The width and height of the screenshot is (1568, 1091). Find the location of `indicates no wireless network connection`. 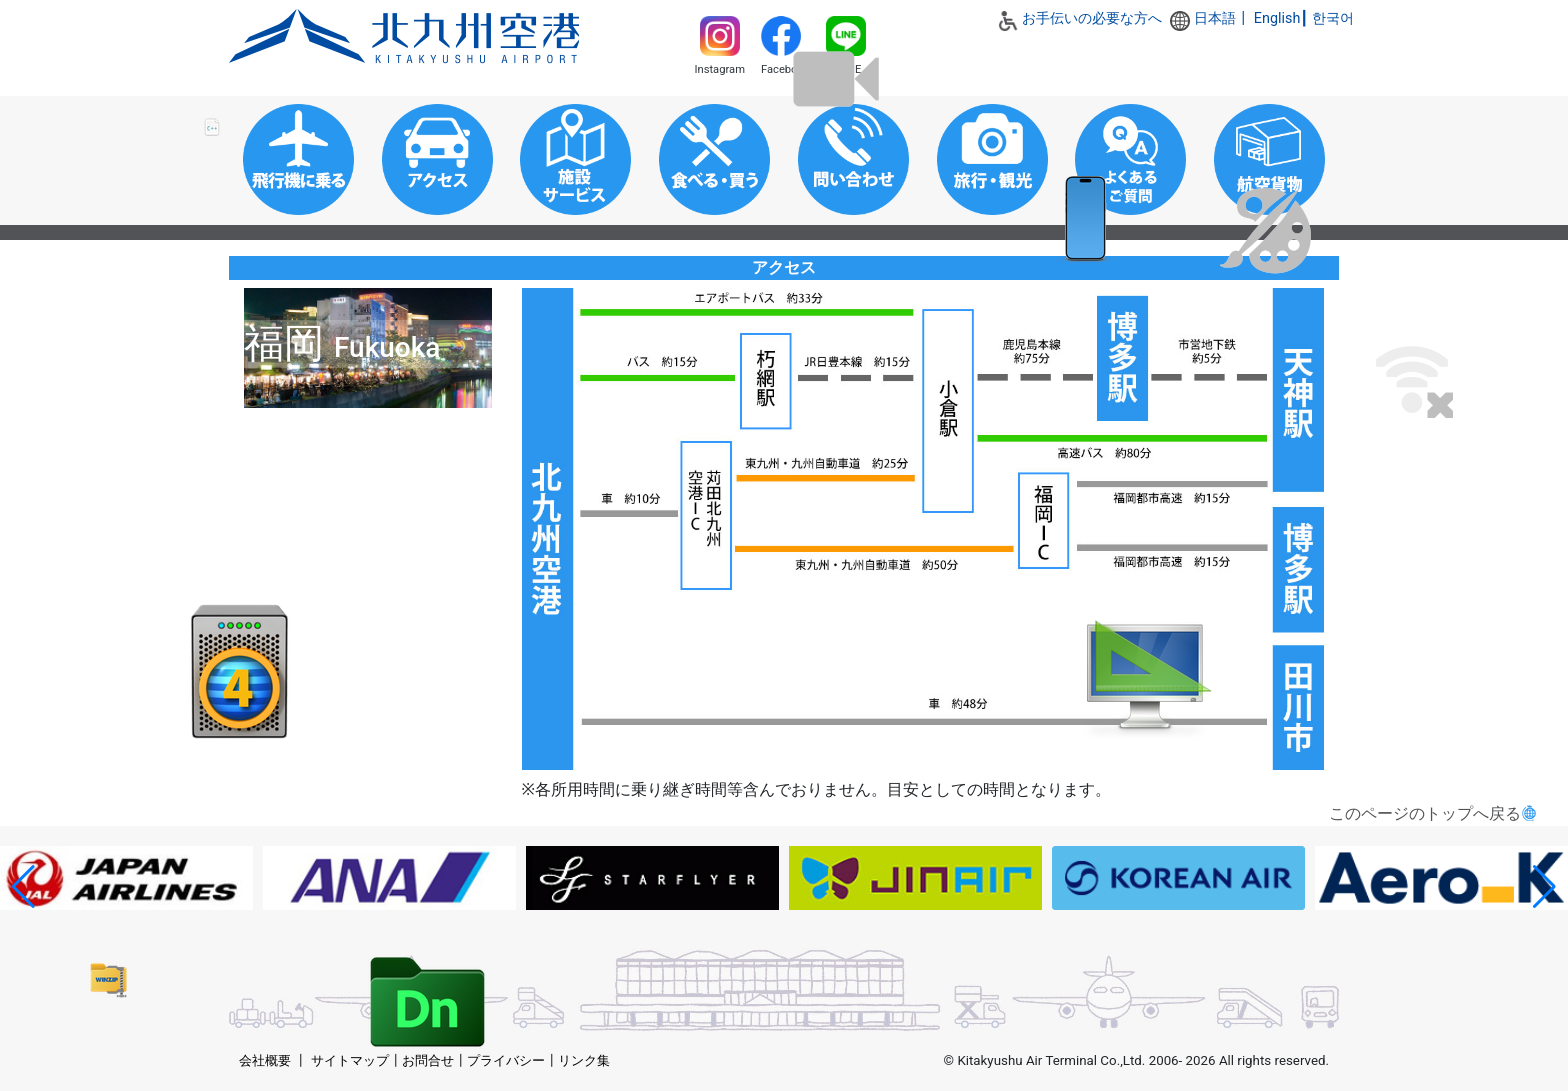

indicates no wireless network connection is located at coordinates (1412, 377).